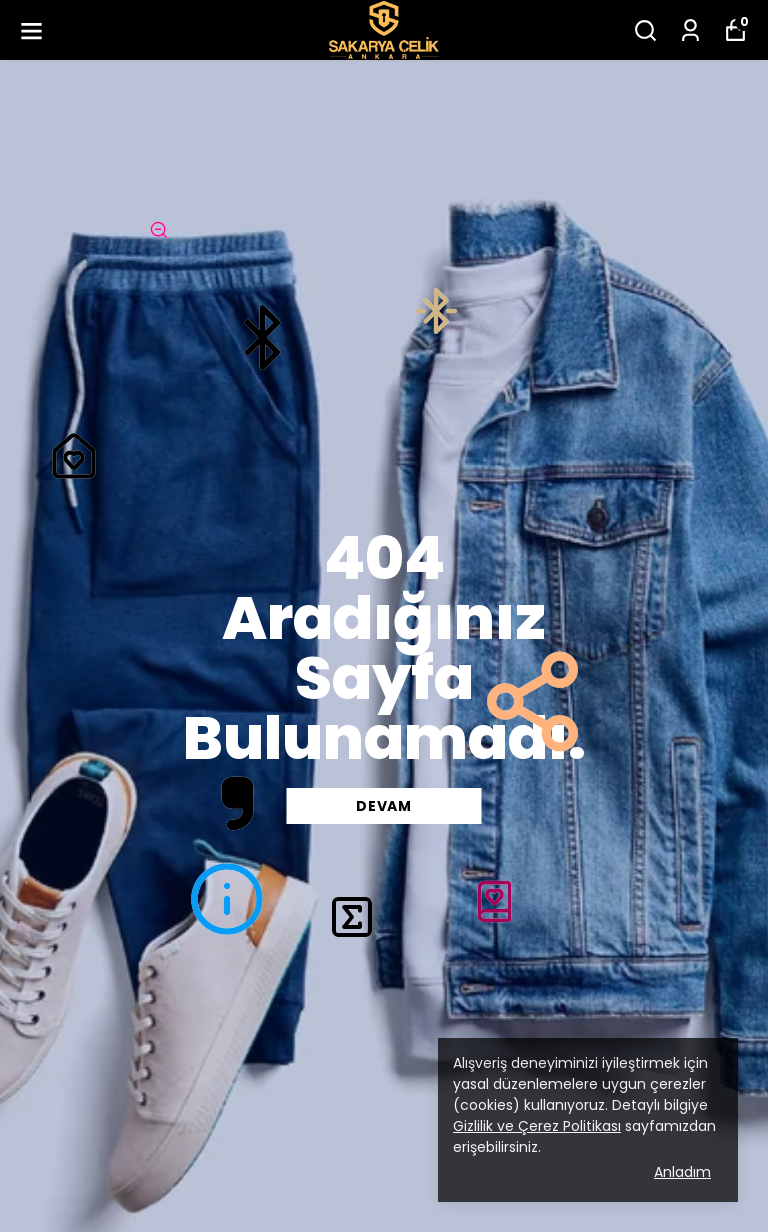 The image size is (768, 1232). I want to click on share content with others, so click(532, 701).